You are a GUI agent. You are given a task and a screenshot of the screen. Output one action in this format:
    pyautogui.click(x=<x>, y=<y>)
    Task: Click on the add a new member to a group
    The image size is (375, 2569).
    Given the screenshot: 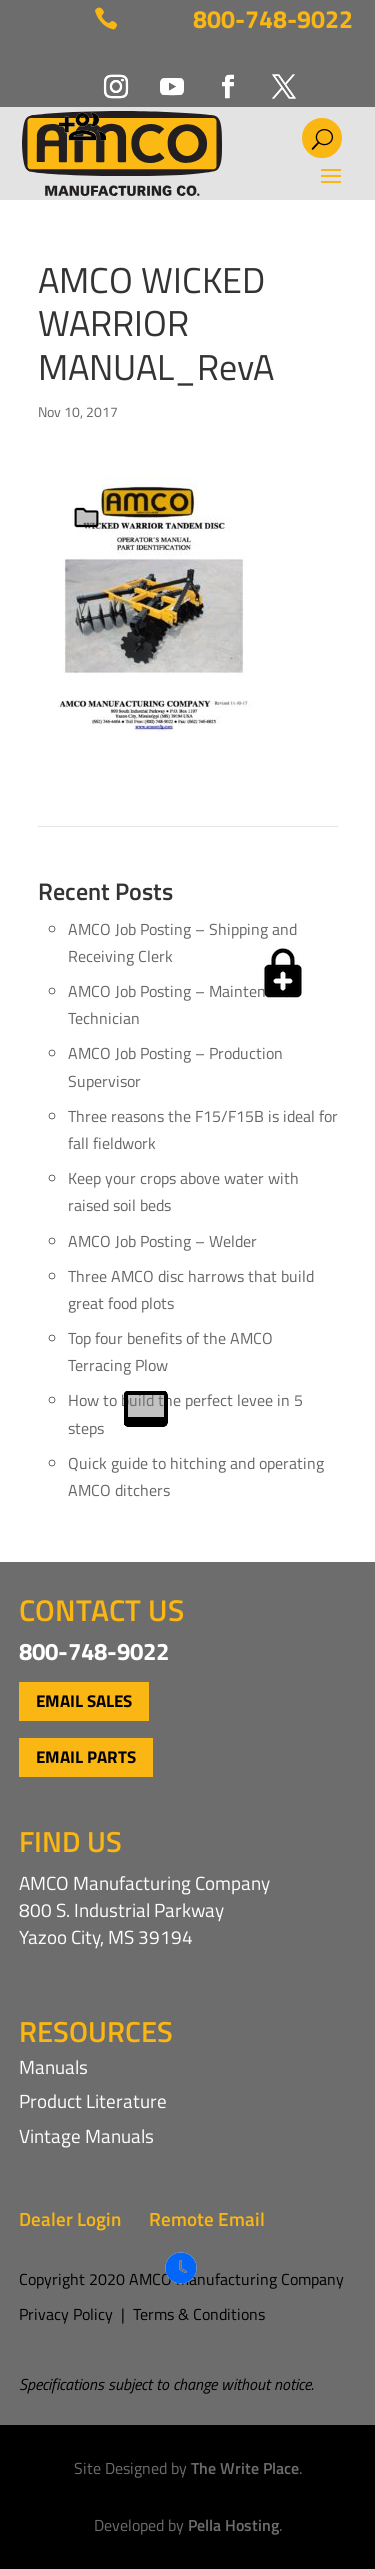 What is the action you would take?
    pyautogui.click(x=82, y=126)
    